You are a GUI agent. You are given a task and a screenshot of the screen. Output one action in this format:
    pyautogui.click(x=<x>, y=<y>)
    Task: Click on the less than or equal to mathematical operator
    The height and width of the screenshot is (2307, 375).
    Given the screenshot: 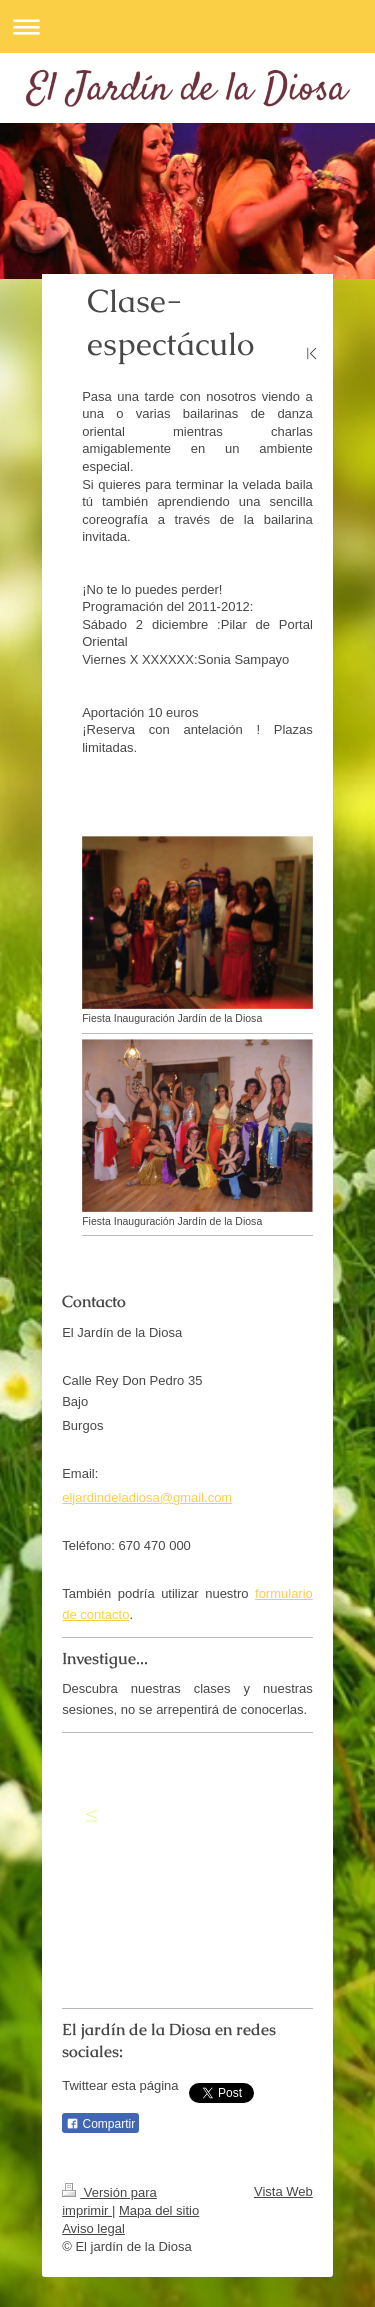 What is the action you would take?
    pyautogui.click(x=92, y=1816)
    